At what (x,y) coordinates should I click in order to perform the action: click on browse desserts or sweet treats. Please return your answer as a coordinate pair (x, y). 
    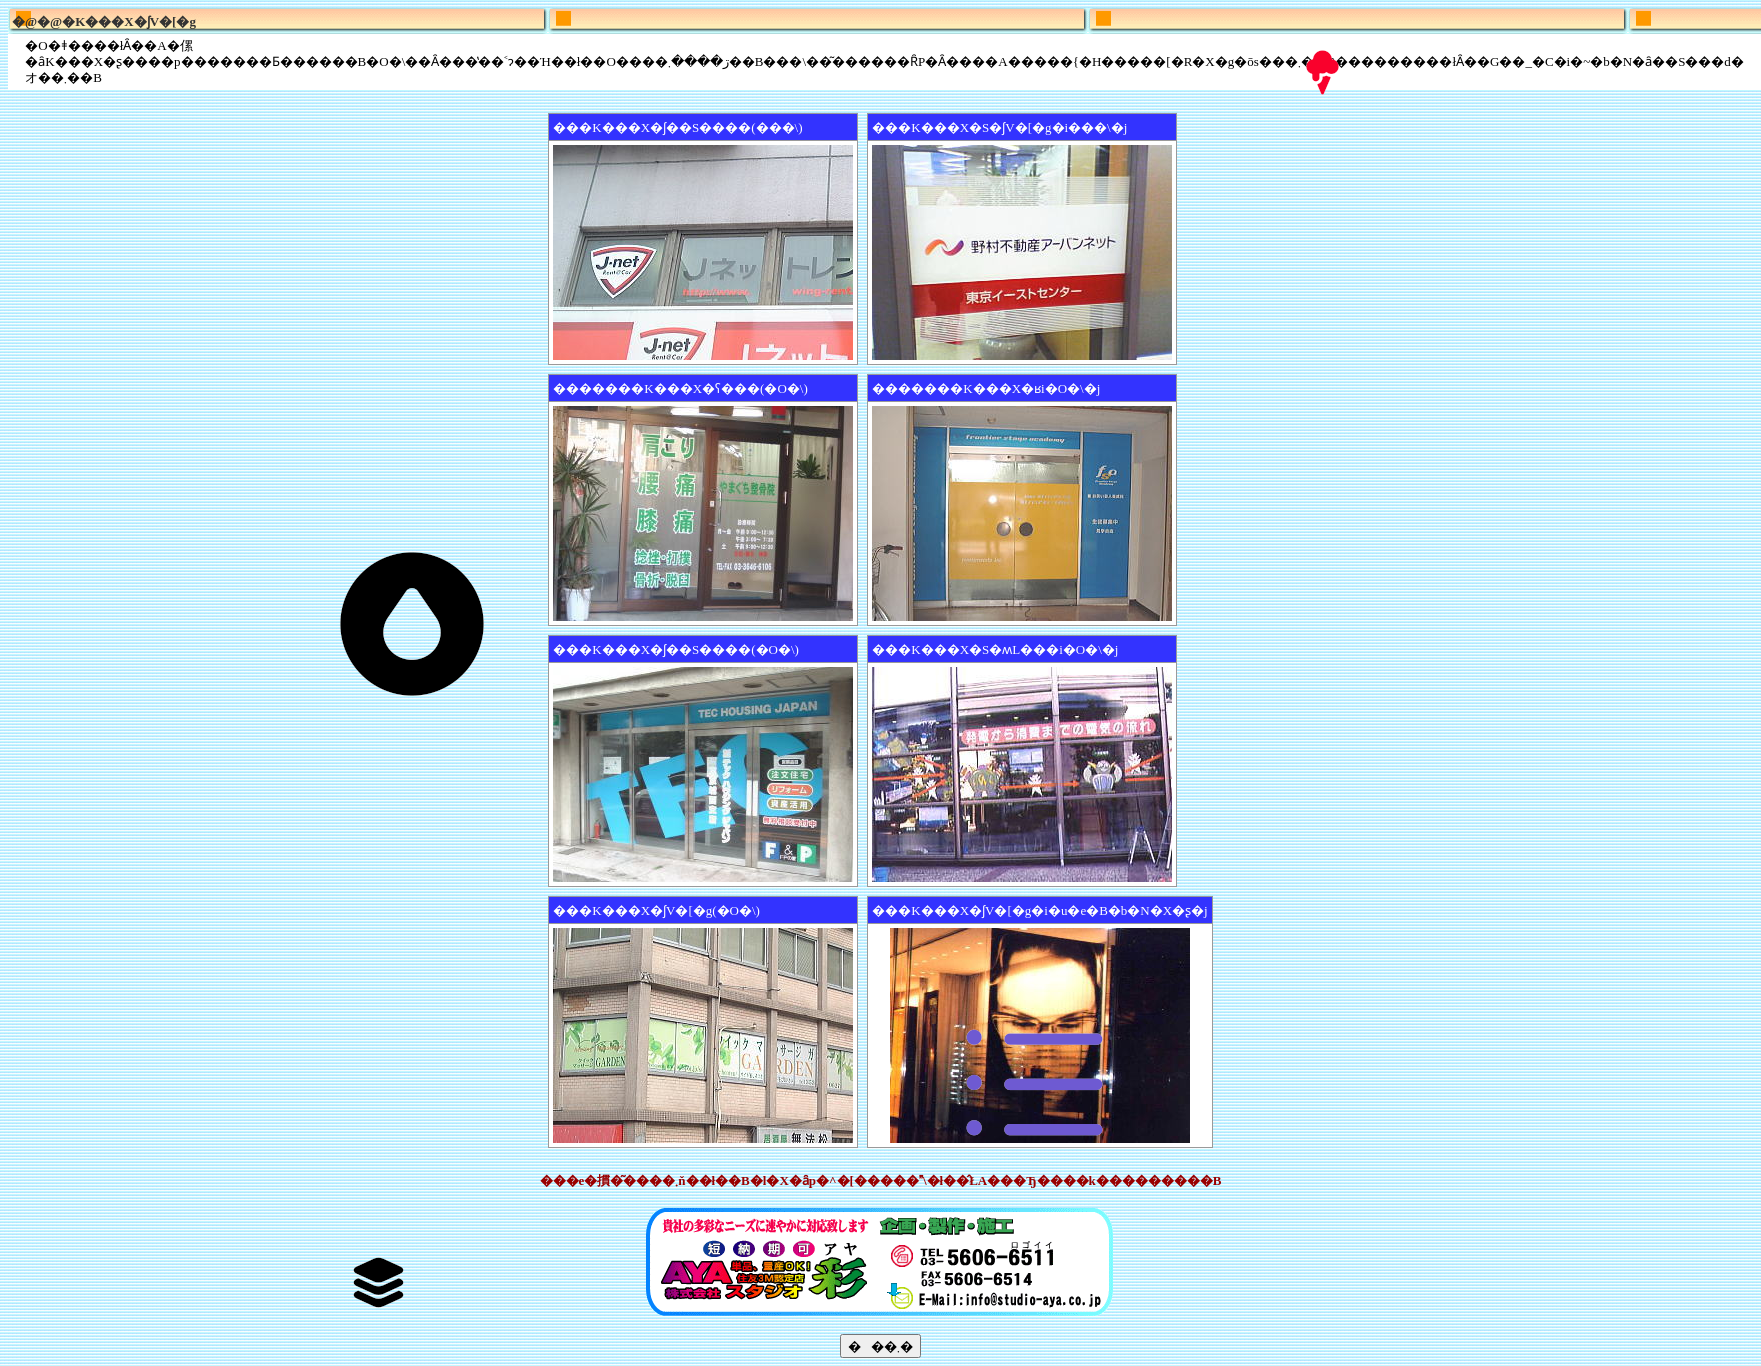
    Looking at the image, I should click on (1322, 72).